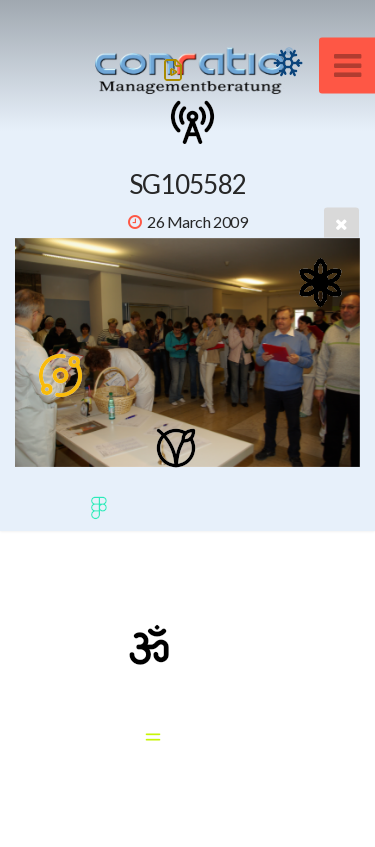 Image resolution: width=375 pixels, height=847 pixels. What do you see at coordinates (320, 282) in the screenshot?
I see `apply a vintage or retro photo filter` at bounding box center [320, 282].